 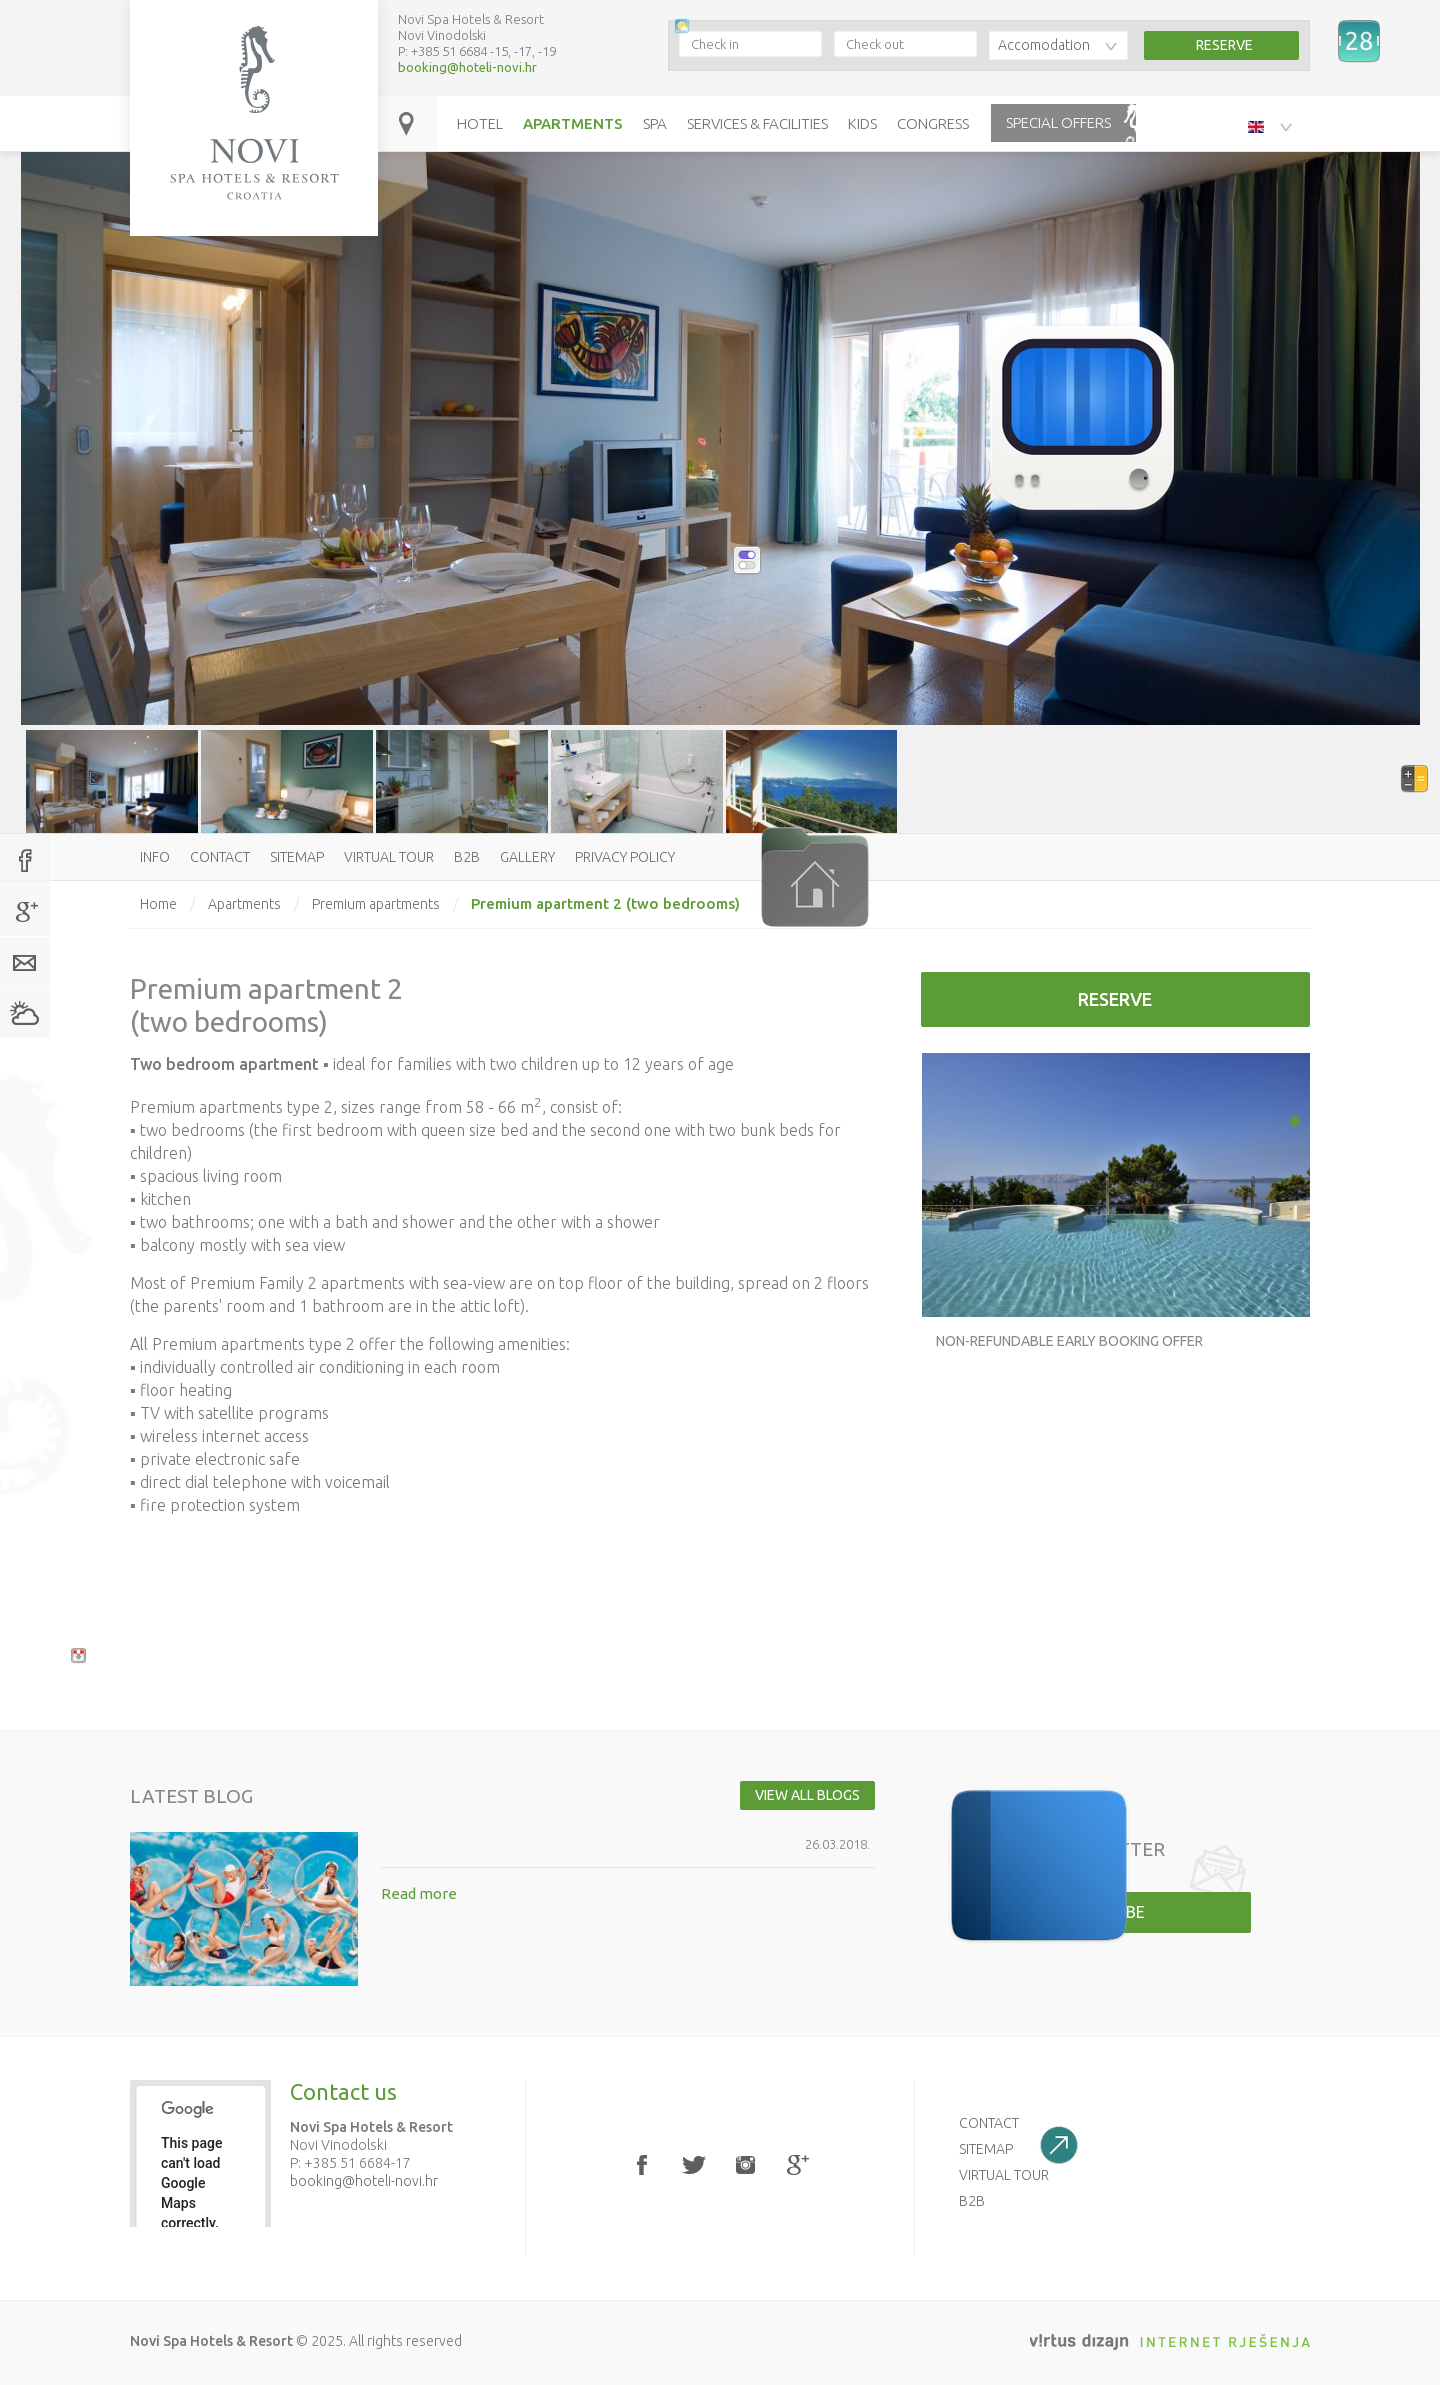 What do you see at coordinates (1059, 2145) in the screenshot?
I see `indicates a symbolic link or shortcut to another file` at bounding box center [1059, 2145].